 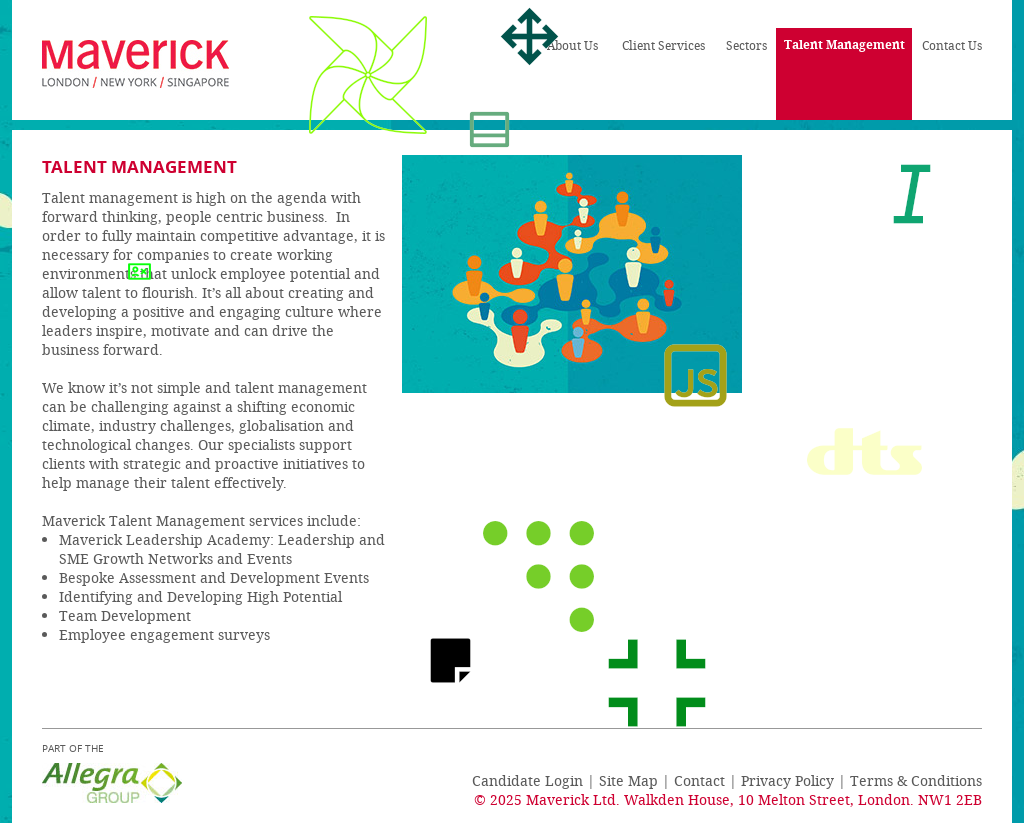 I want to click on expired pass or credential, so click(x=139, y=271).